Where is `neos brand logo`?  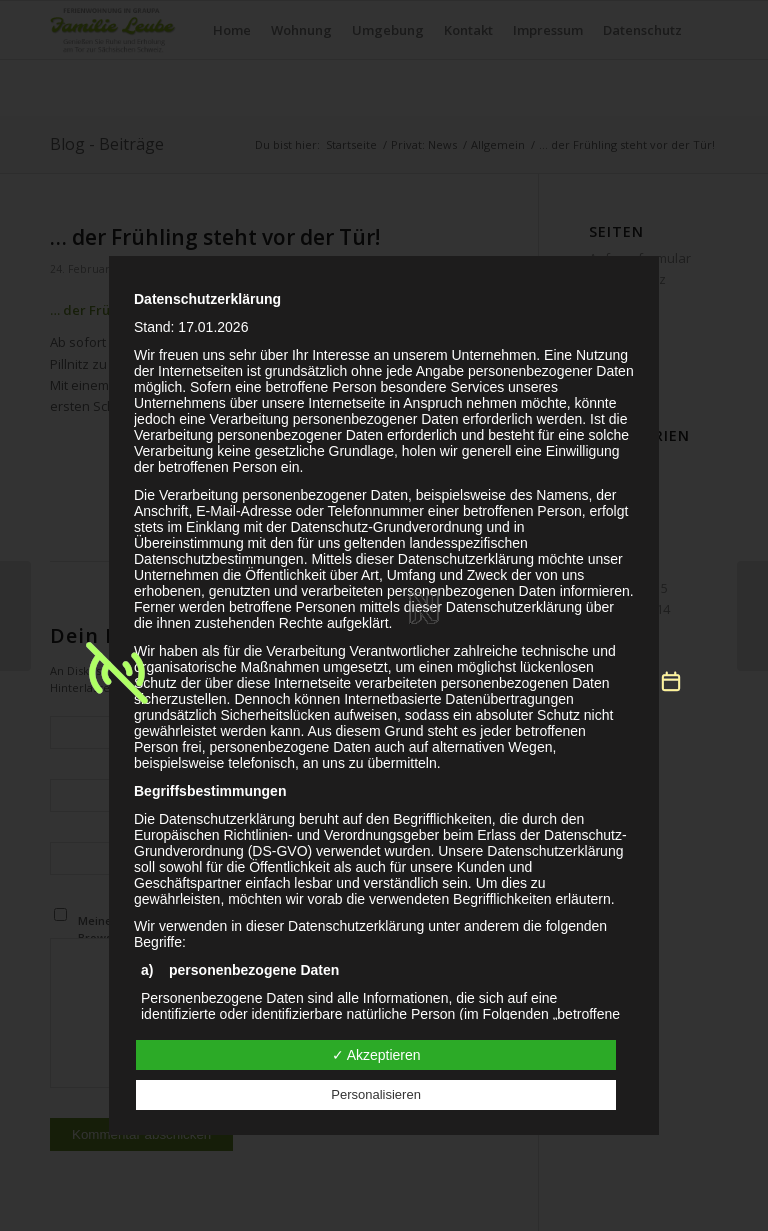
neos brand logo is located at coordinates (424, 608).